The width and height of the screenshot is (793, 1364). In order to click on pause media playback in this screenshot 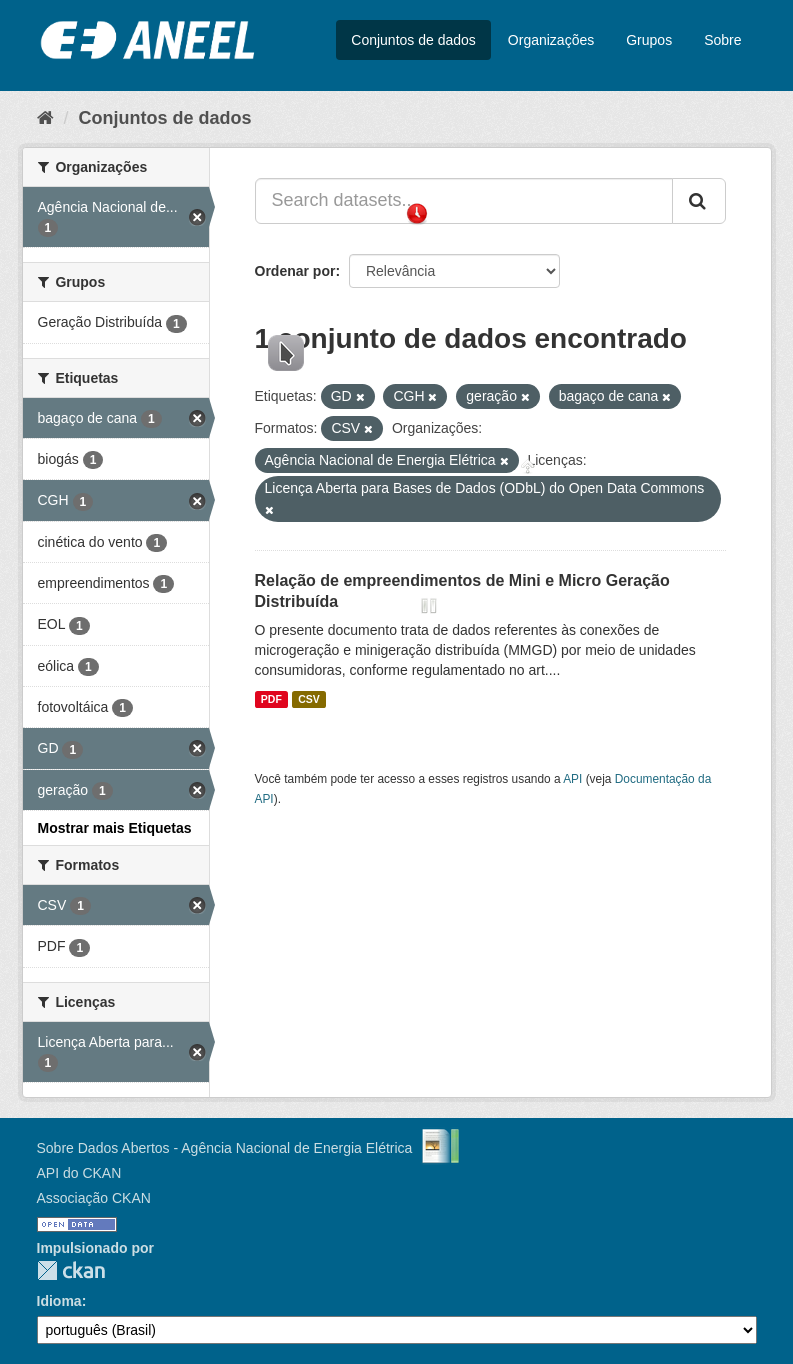, I will do `click(429, 606)`.